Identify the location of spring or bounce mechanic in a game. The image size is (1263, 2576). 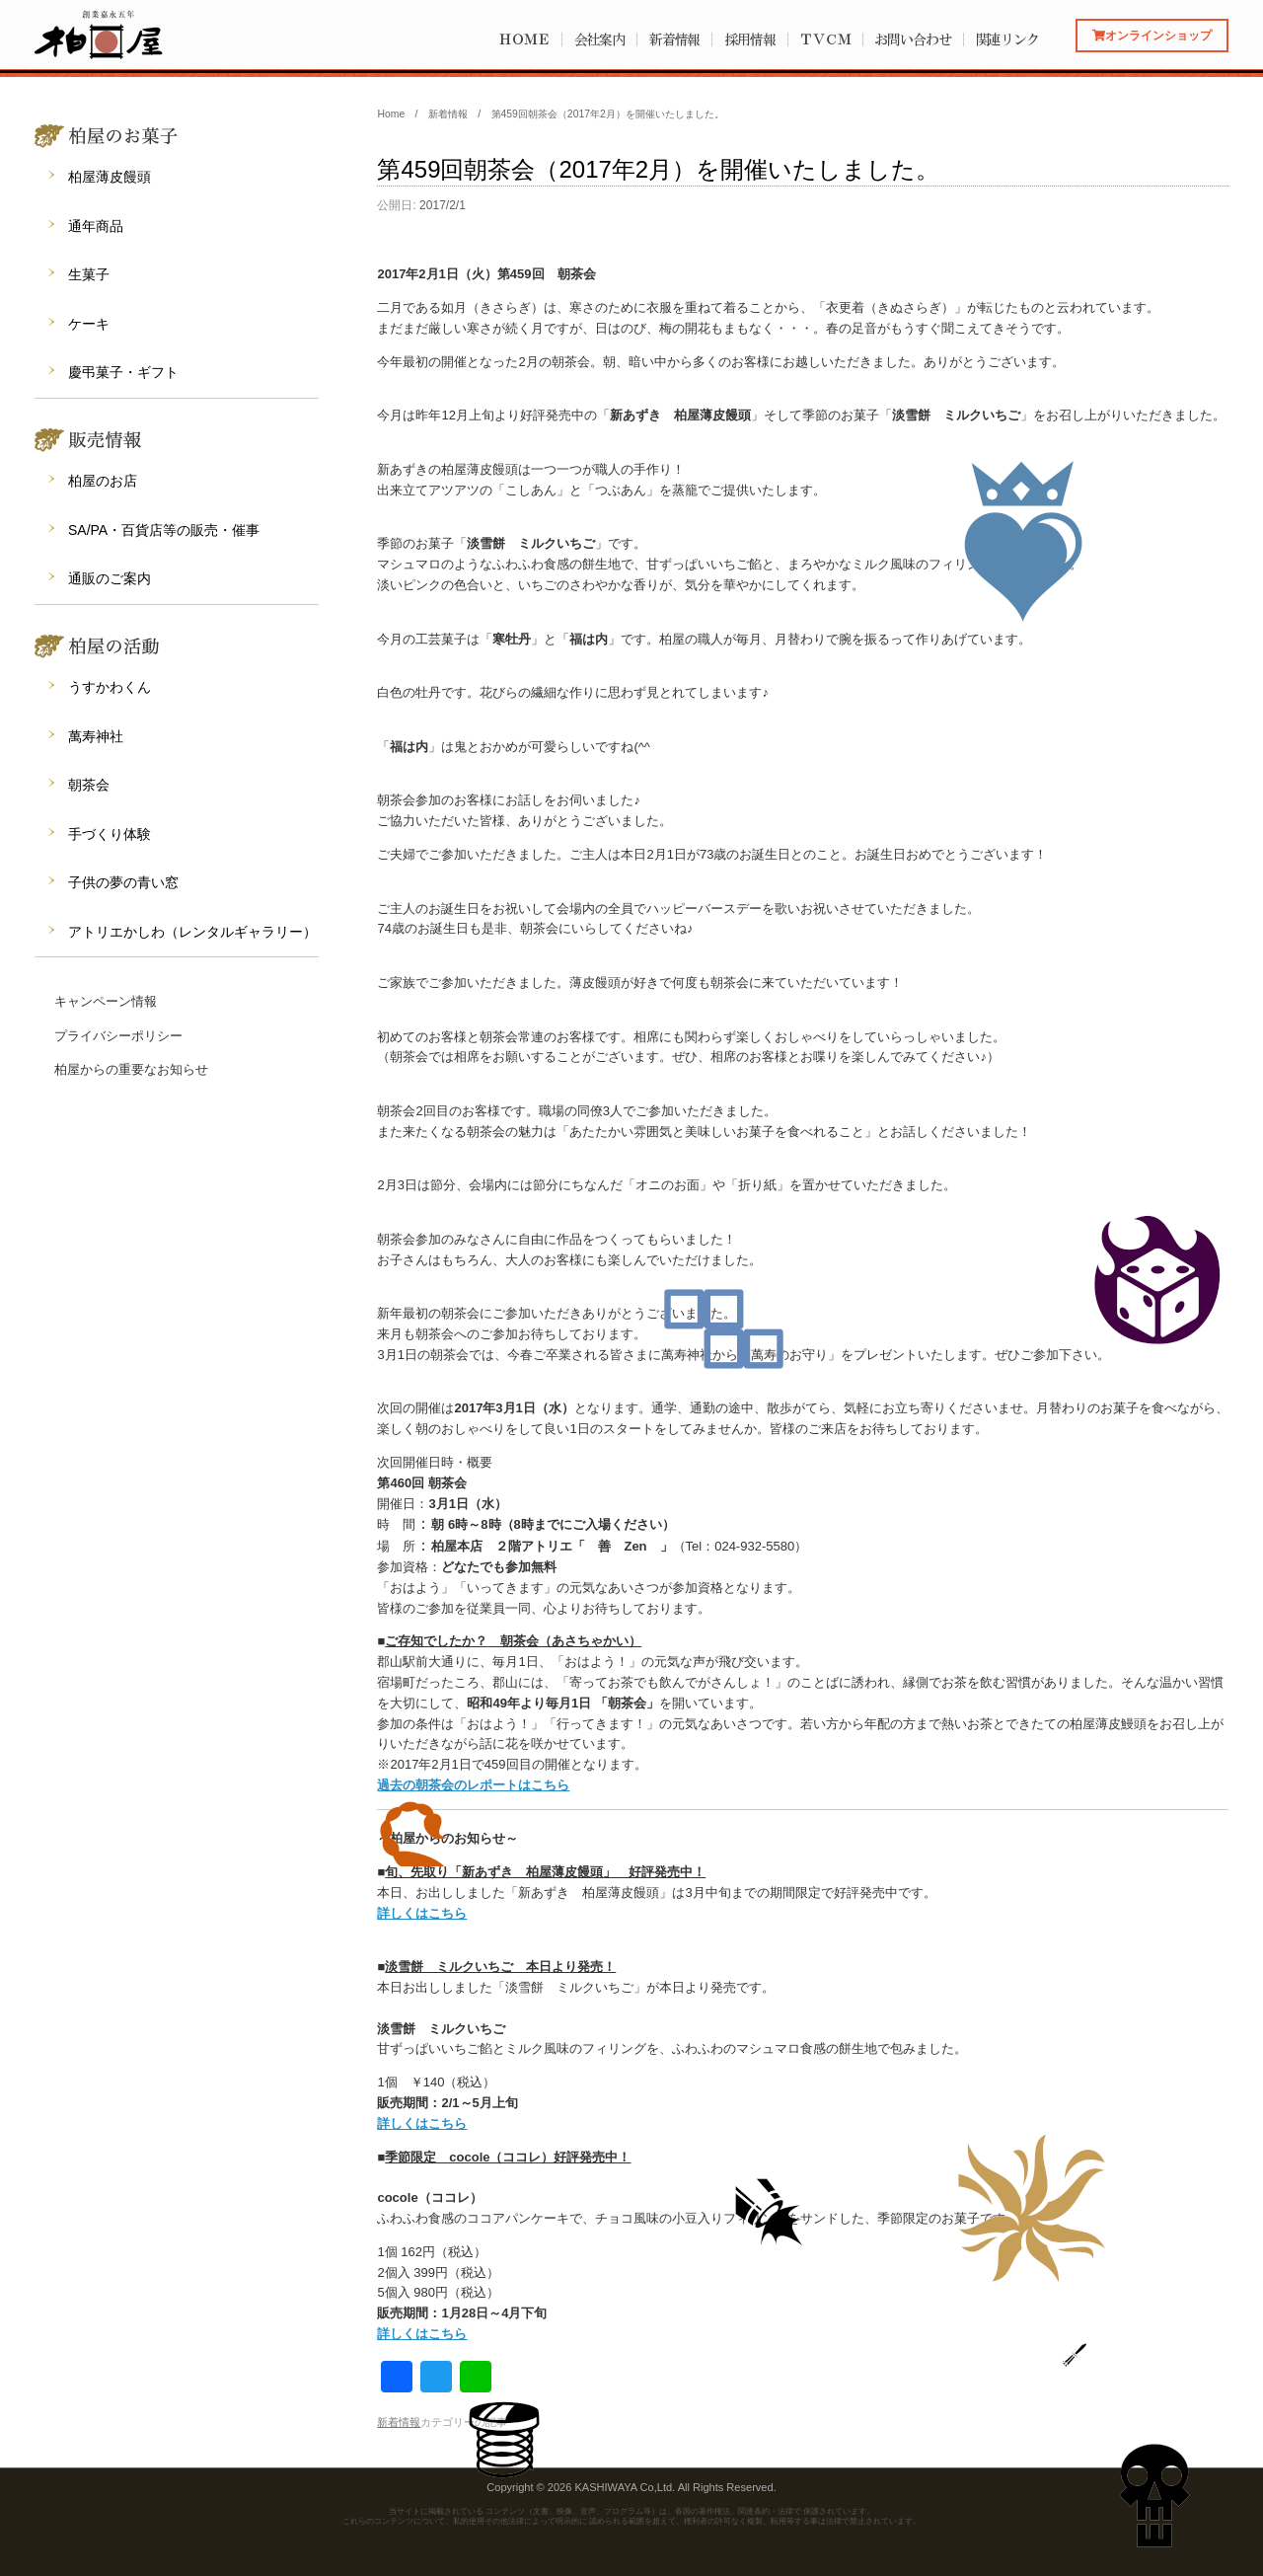
(504, 2440).